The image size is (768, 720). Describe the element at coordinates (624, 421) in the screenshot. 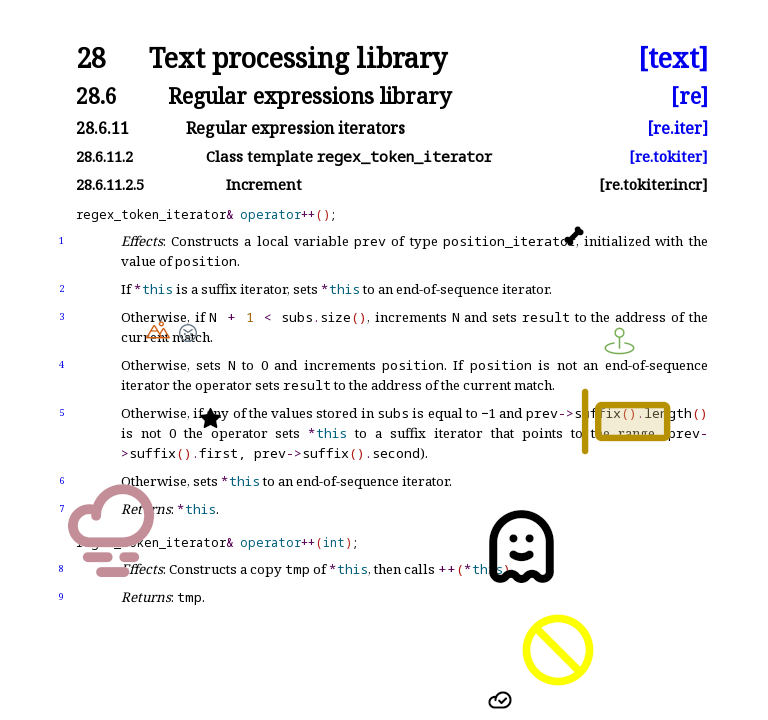

I see `align content to the left edge` at that location.